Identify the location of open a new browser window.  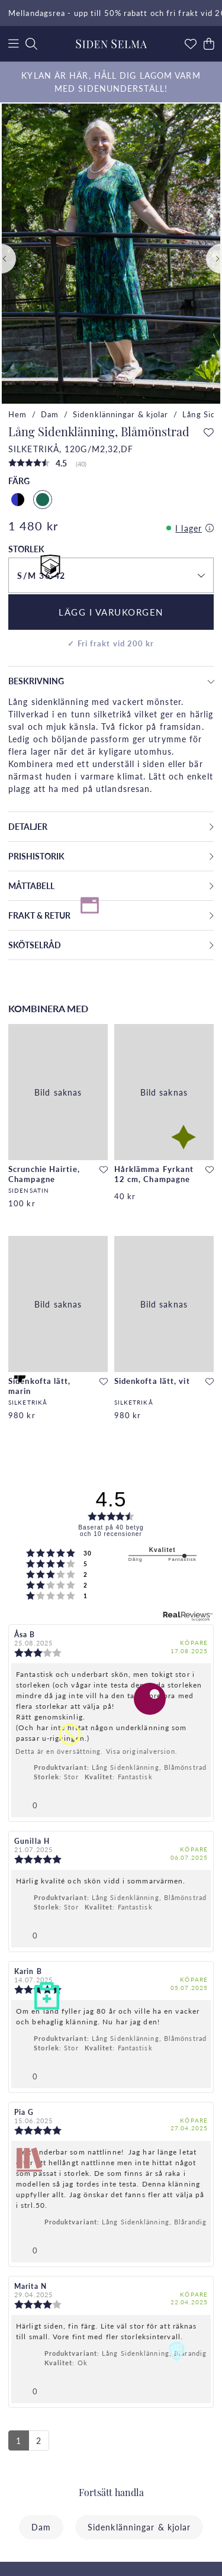
(89, 905).